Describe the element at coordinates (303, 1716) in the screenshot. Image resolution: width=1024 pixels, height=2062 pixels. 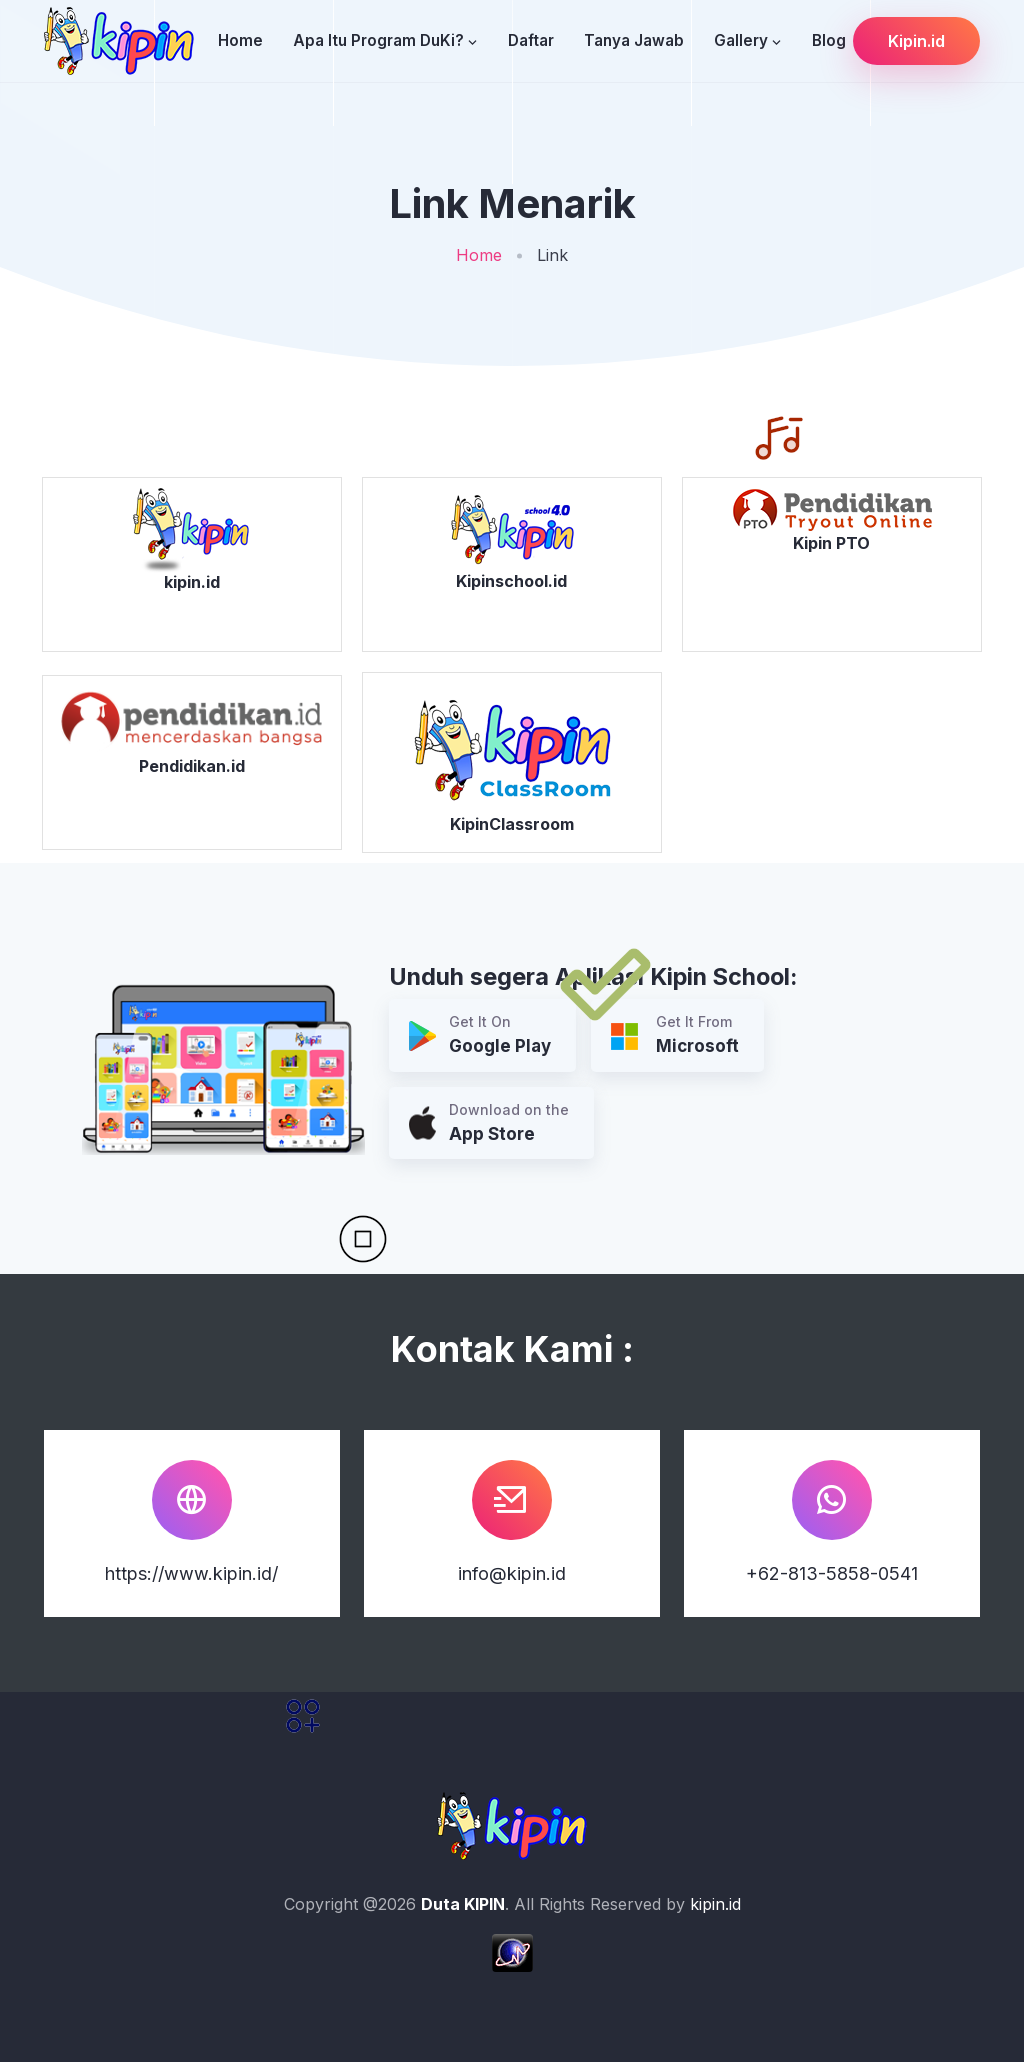
I see `add a new item to a collection` at that location.